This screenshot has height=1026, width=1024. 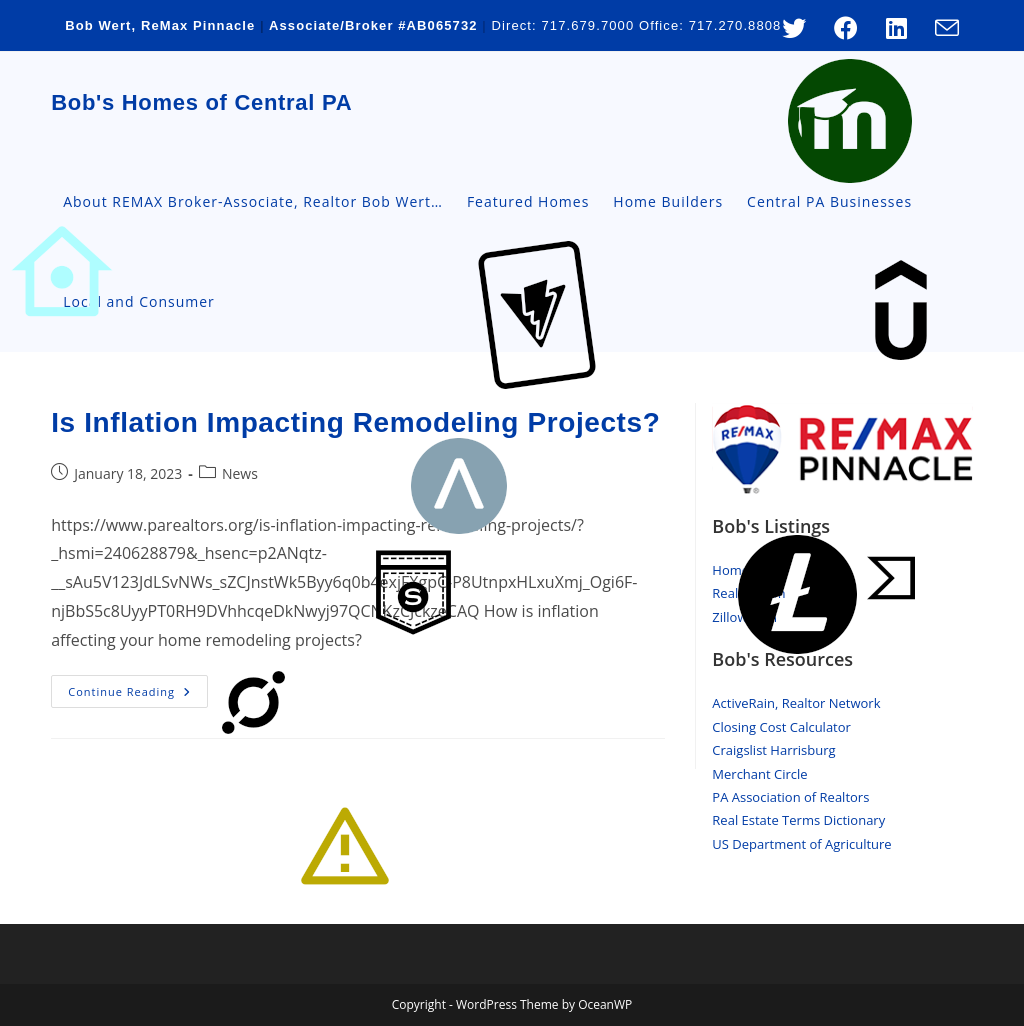 What do you see at coordinates (253, 702) in the screenshot?
I see `icon logo for the simple-icons project` at bounding box center [253, 702].